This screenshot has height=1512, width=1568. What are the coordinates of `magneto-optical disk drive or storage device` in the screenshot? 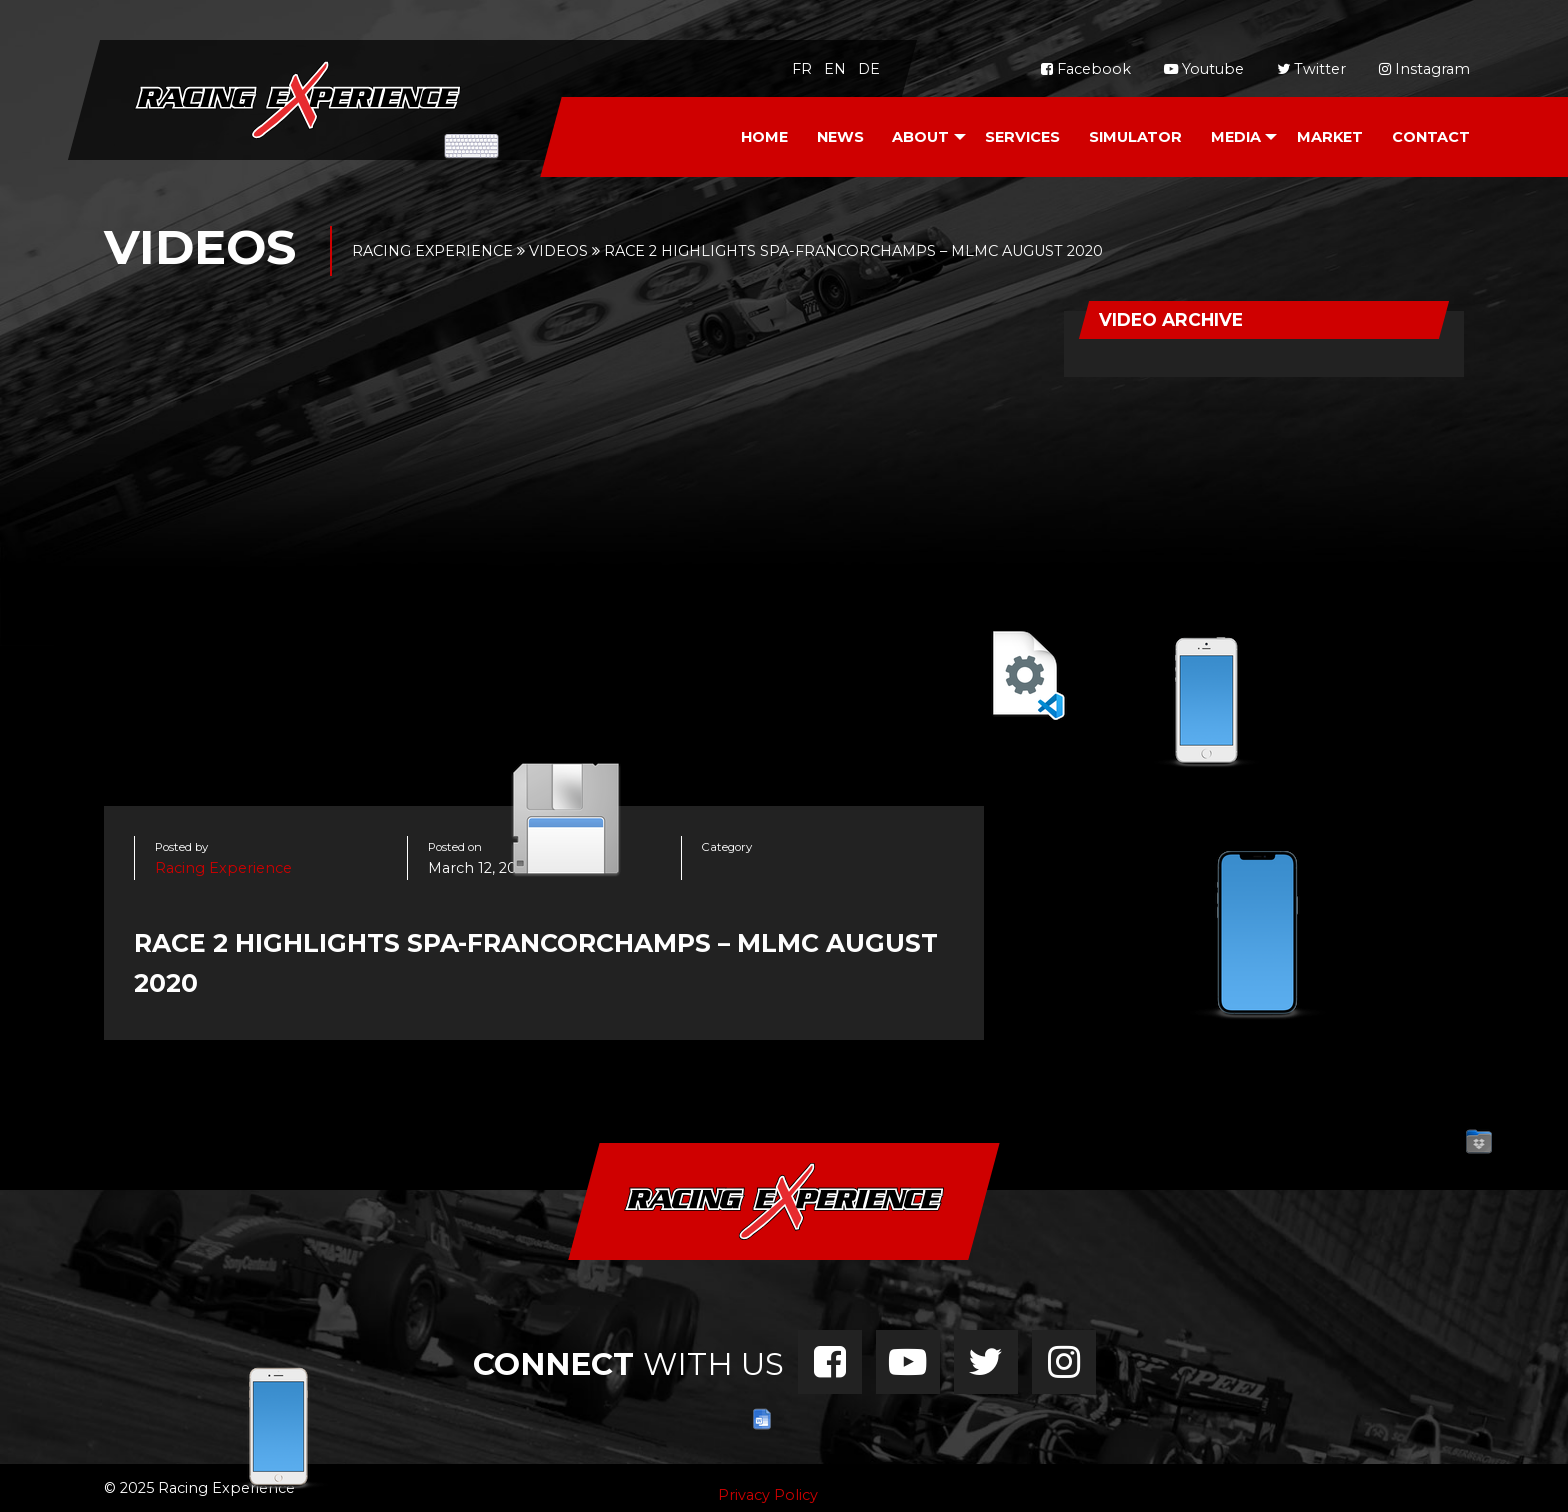 It's located at (566, 820).